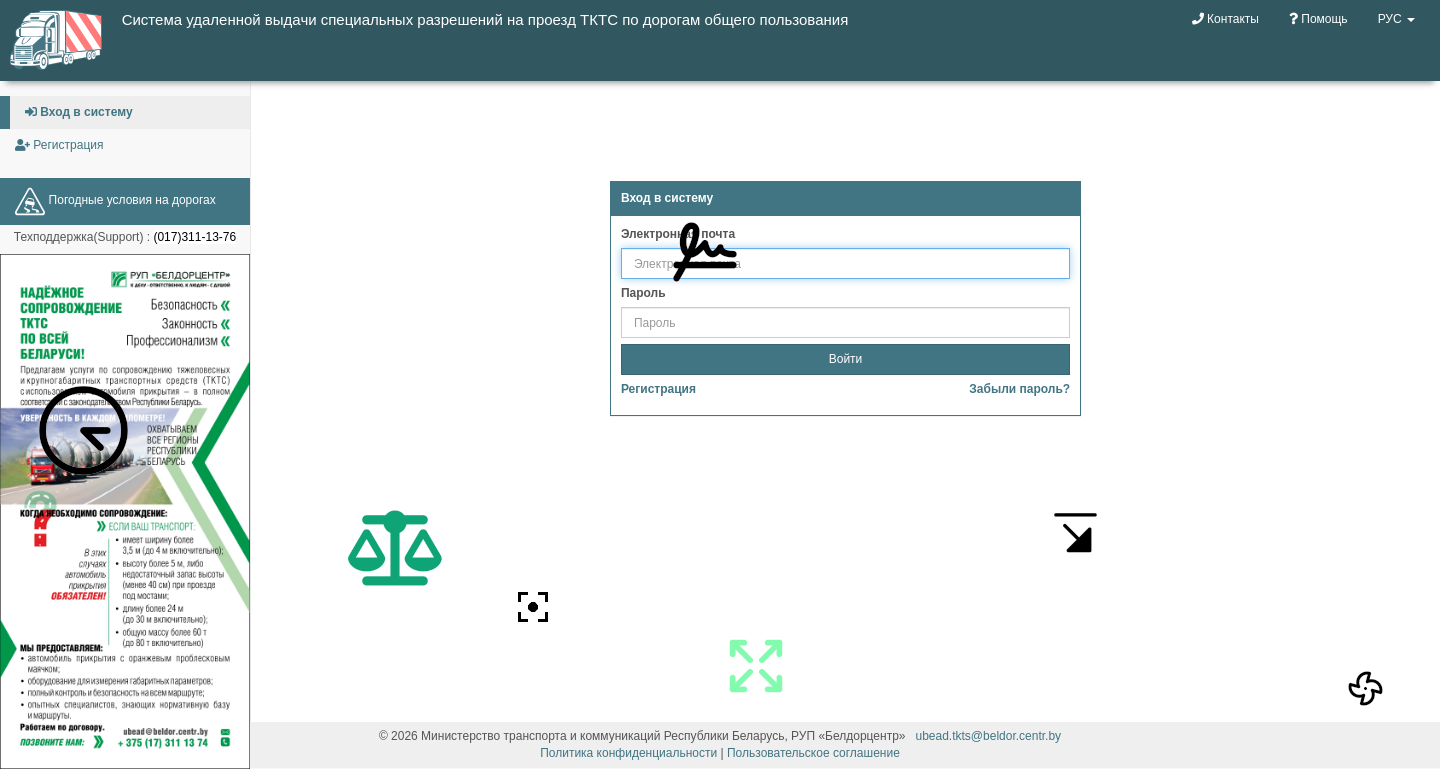  What do you see at coordinates (83, 430) in the screenshot?
I see `indicates afternoon time or PM hours` at bounding box center [83, 430].